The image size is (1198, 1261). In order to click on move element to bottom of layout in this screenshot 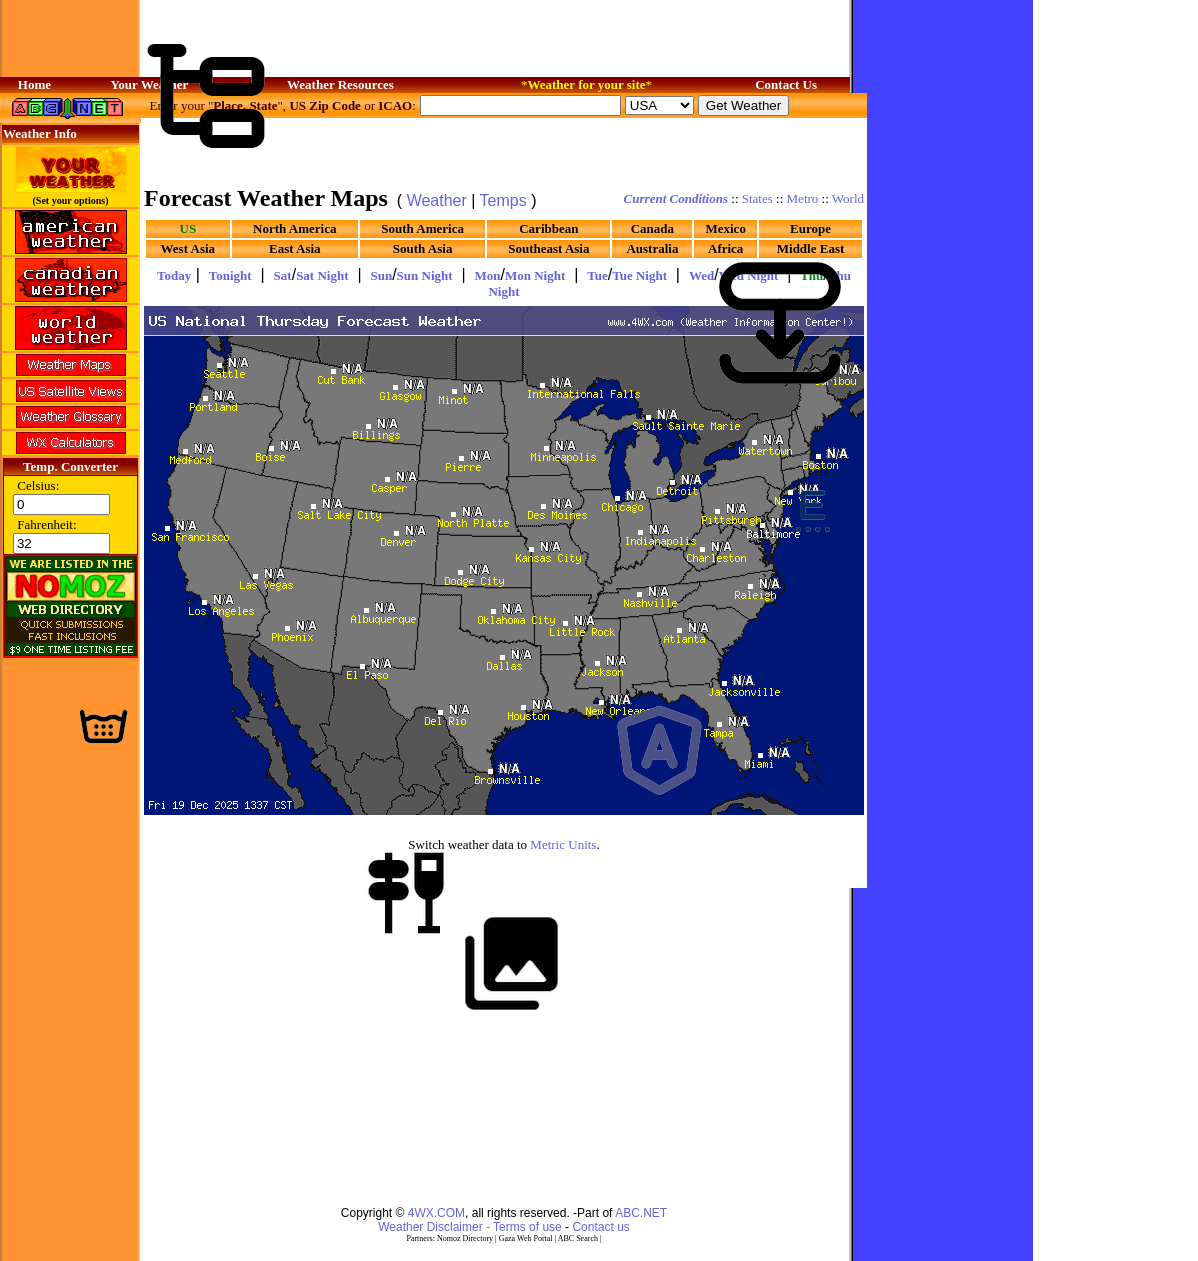, I will do `click(780, 323)`.